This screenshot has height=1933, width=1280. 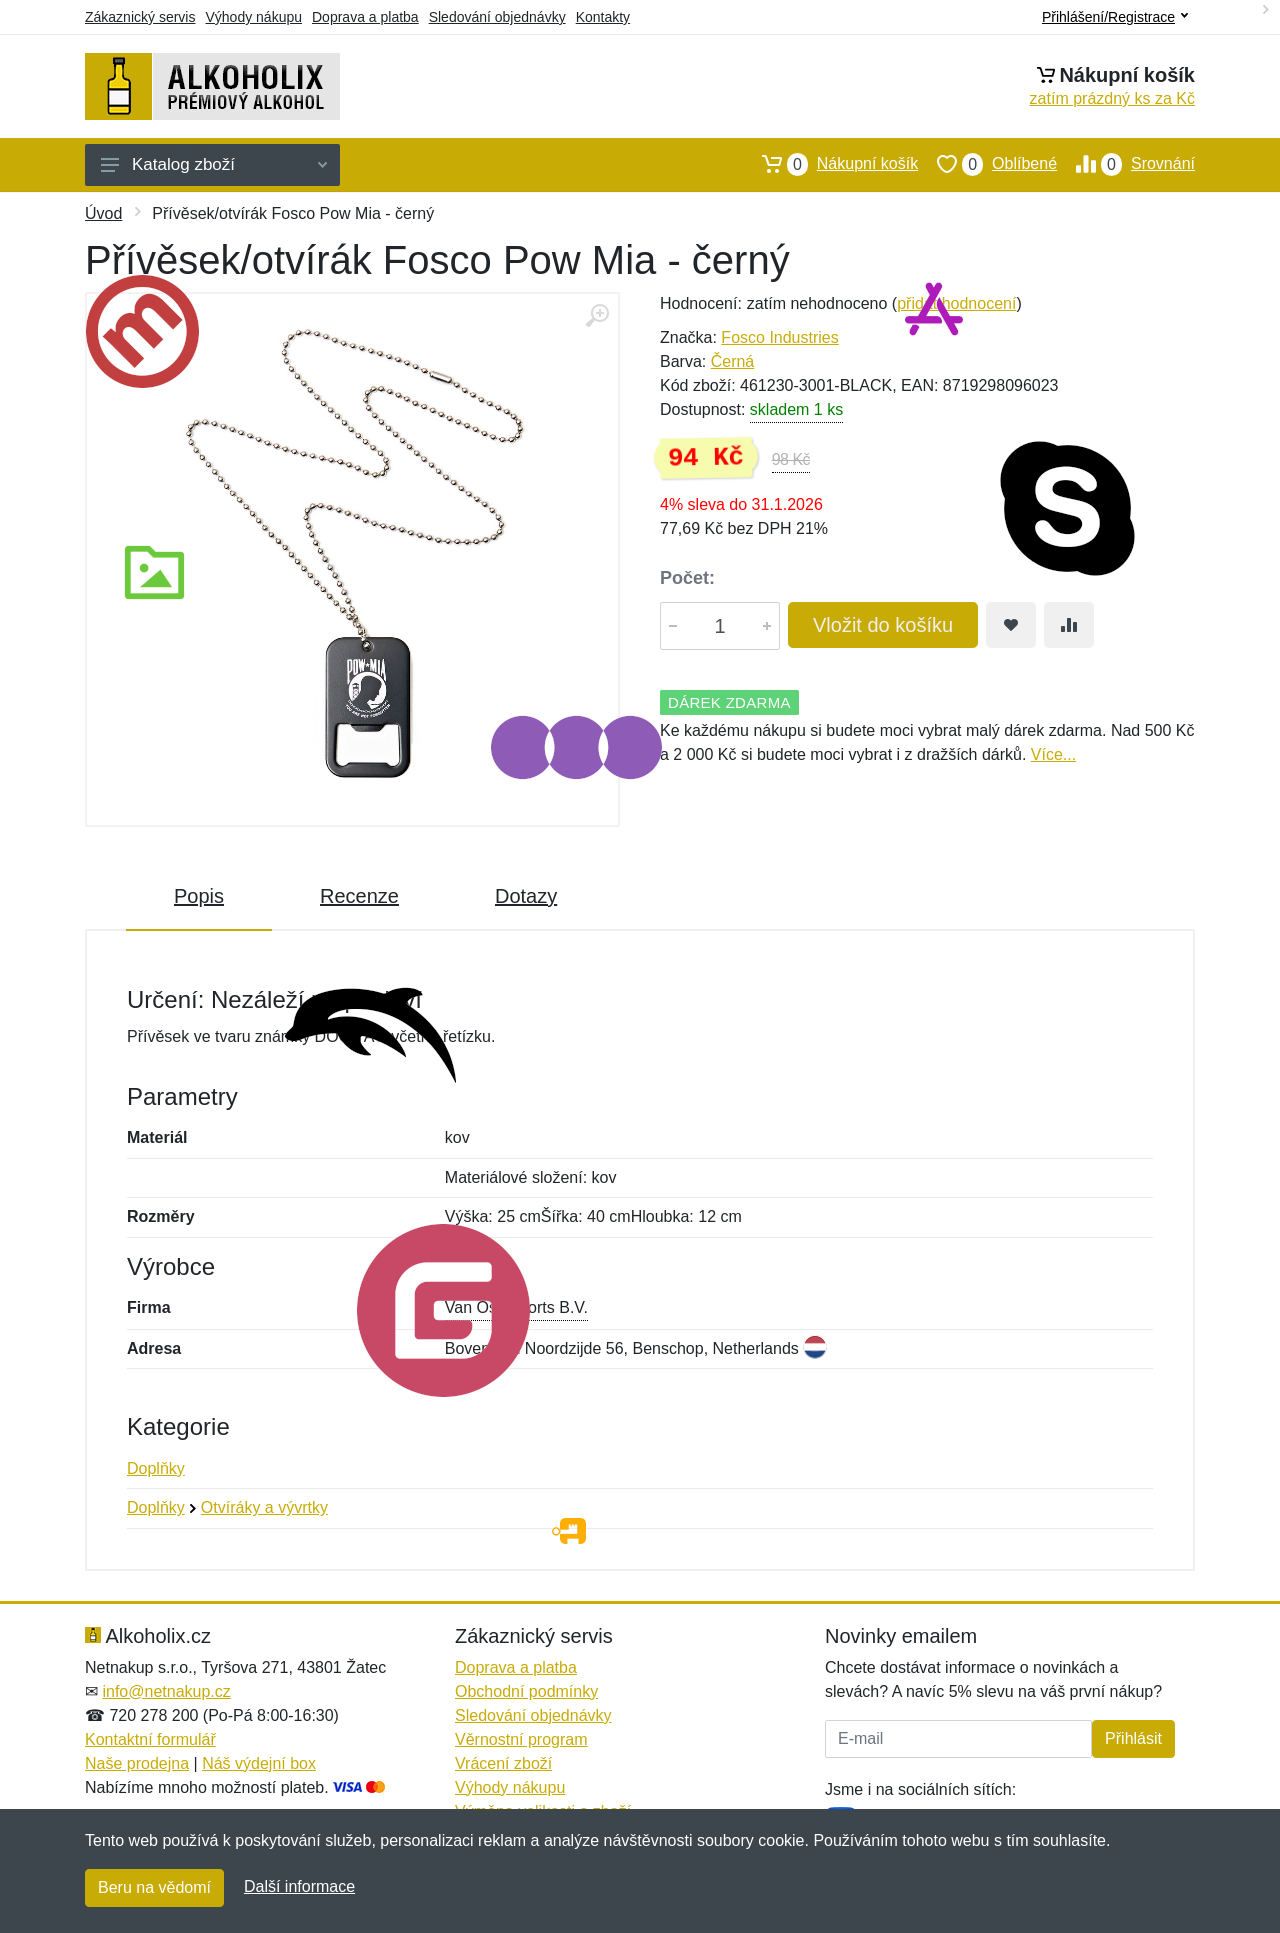 What do you see at coordinates (154, 572) in the screenshot?
I see `open photo or image folder` at bounding box center [154, 572].